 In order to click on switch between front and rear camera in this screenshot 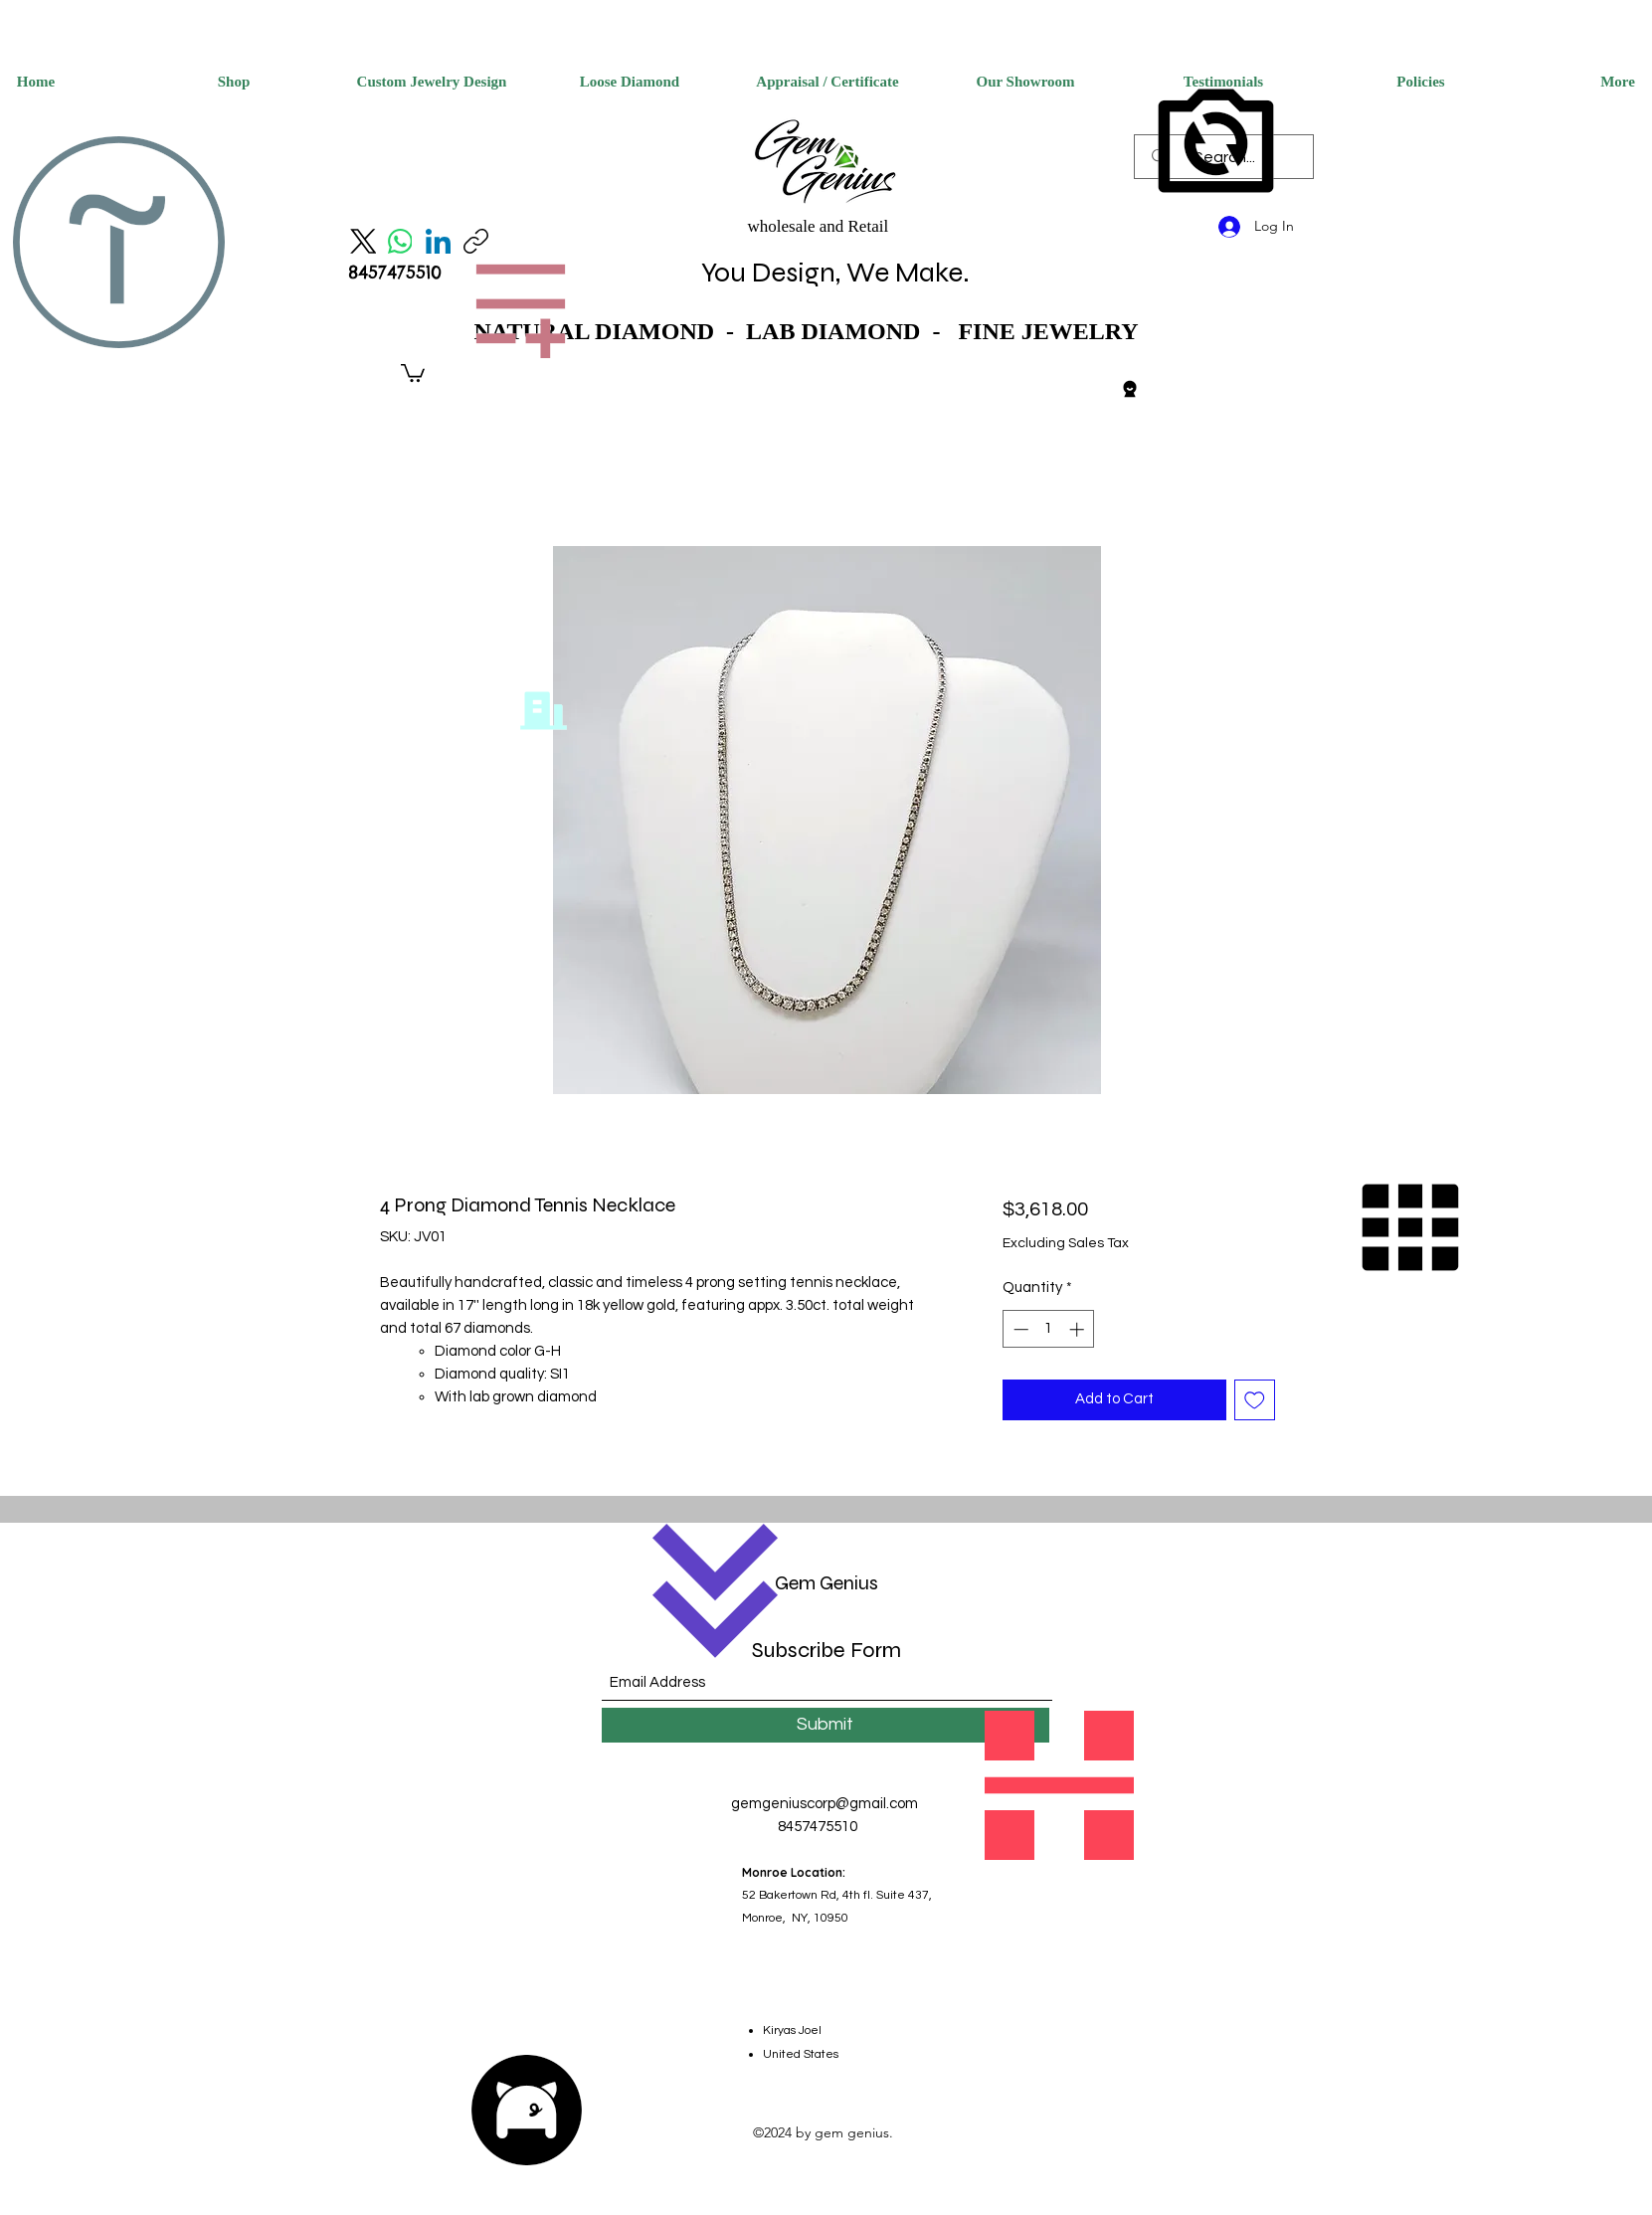, I will do `click(1215, 140)`.